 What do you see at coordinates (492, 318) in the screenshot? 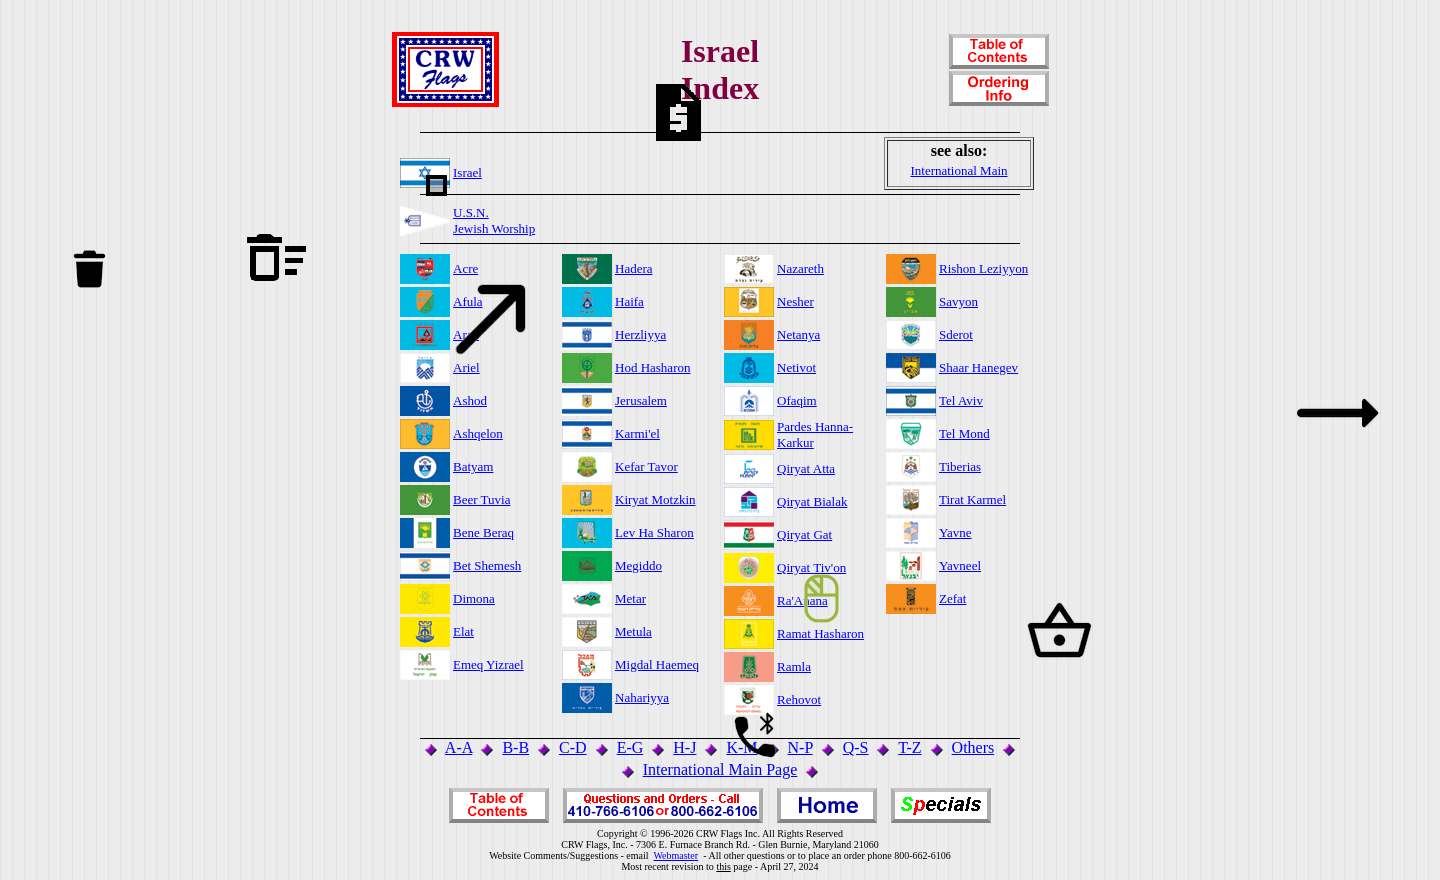
I see `open link in new tab or window` at bounding box center [492, 318].